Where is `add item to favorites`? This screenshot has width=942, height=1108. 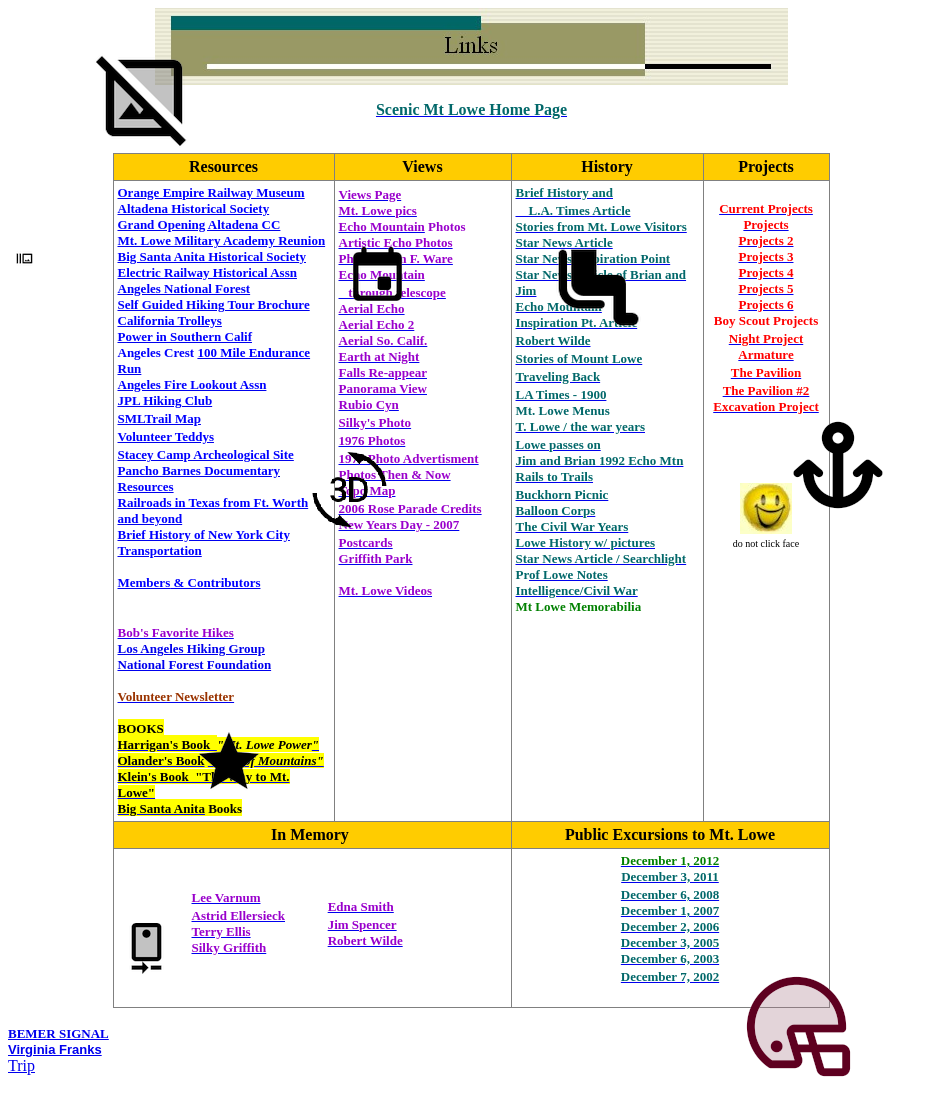
add item to favorites is located at coordinates (229, 762).